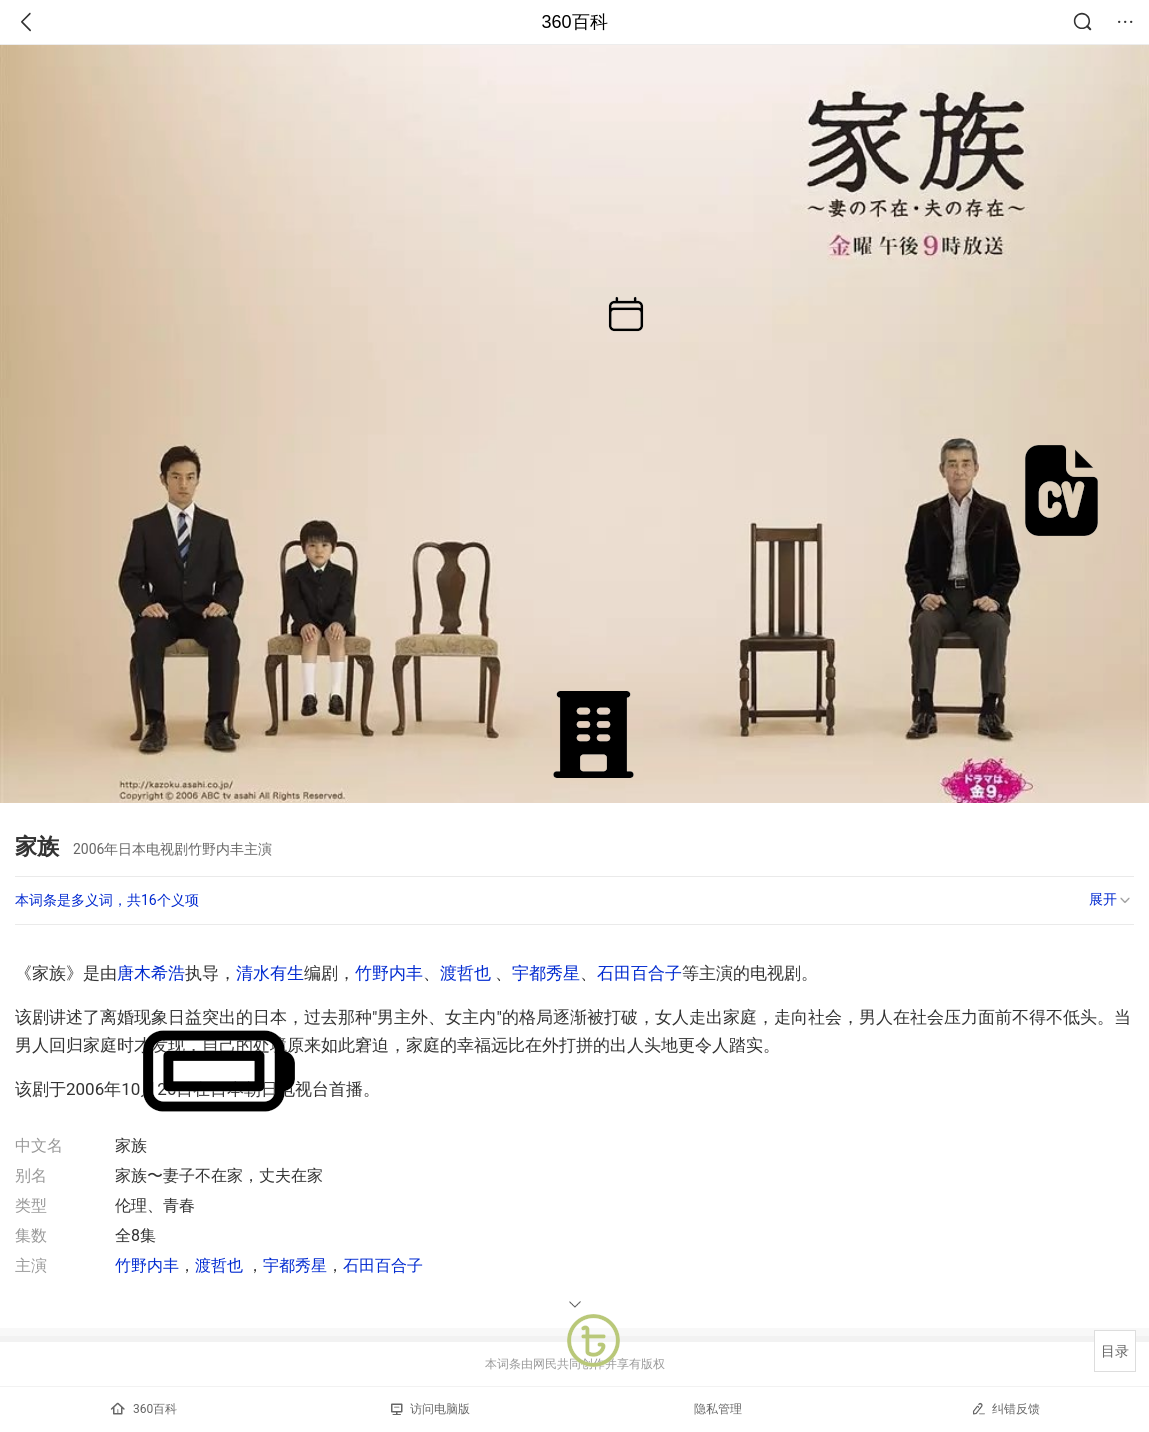  Describe the element at coordinates (593, 734) in the screenshot. I see `view office or workplace information` at that location.